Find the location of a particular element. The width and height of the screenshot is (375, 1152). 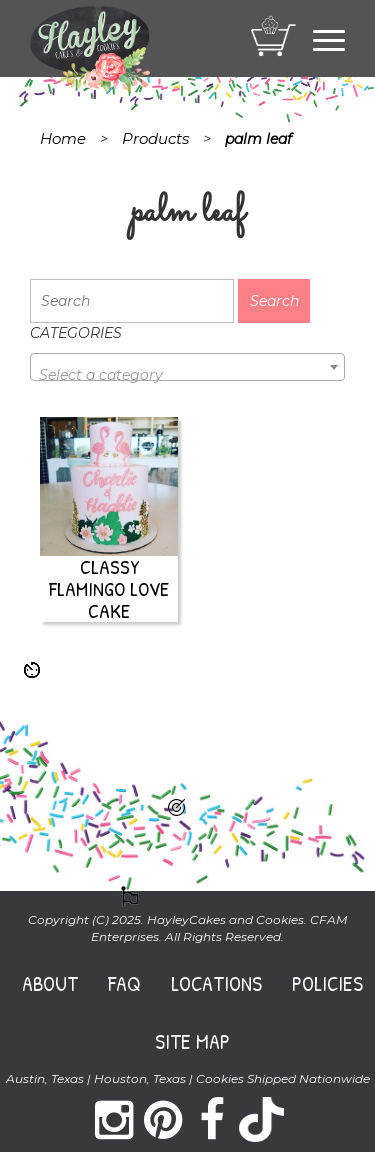

set a goal or target is located at coordinates (176, 807).